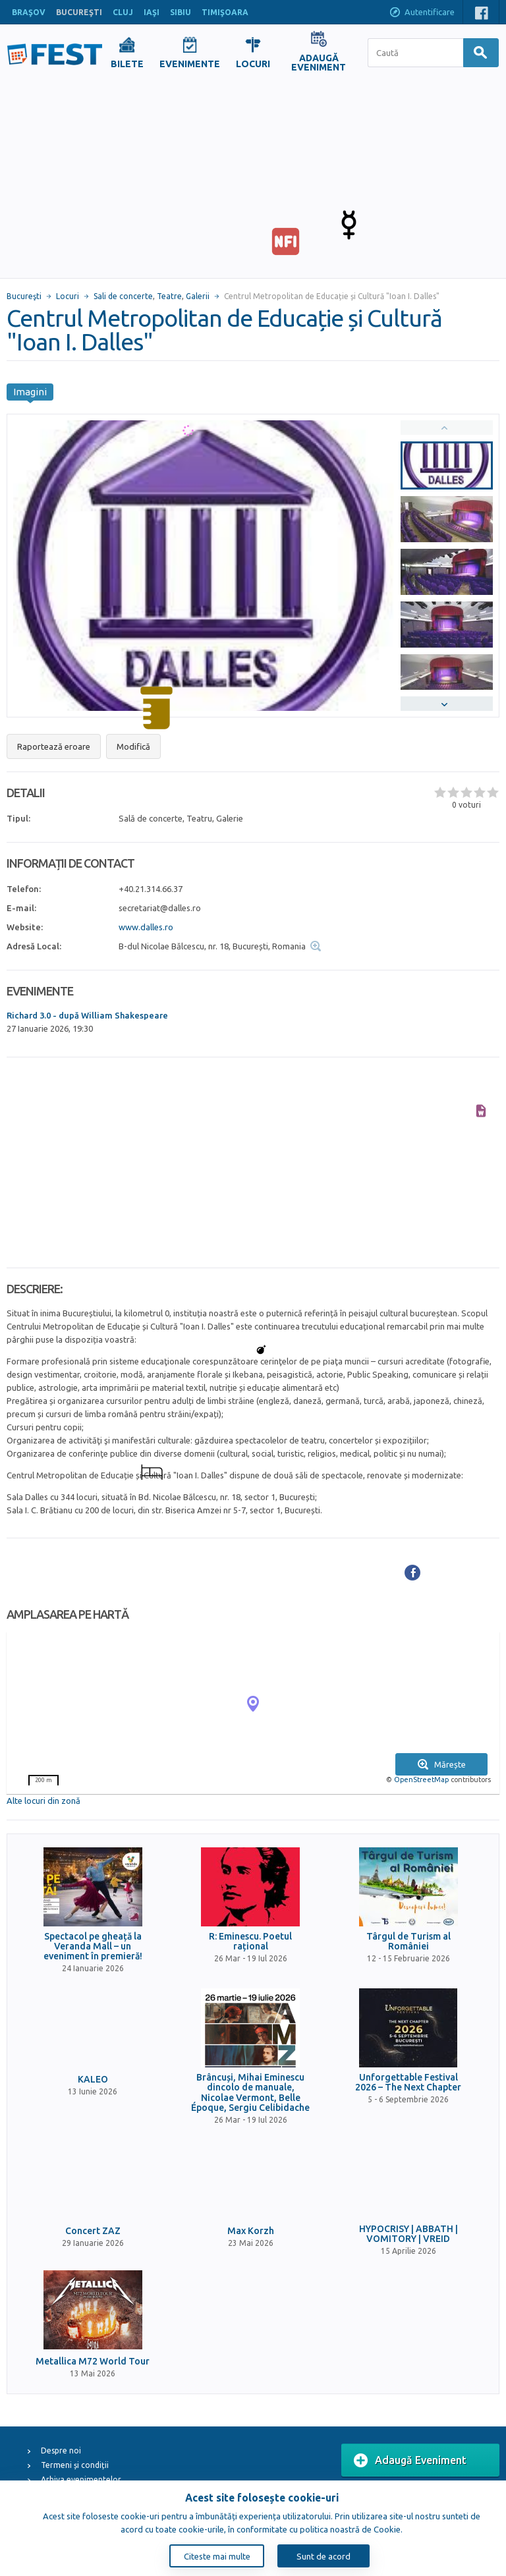 Image resolution: width=506 pixels, height=2576 pixels. I want to click on open a Microsoft Word document, so click(481, 1111).